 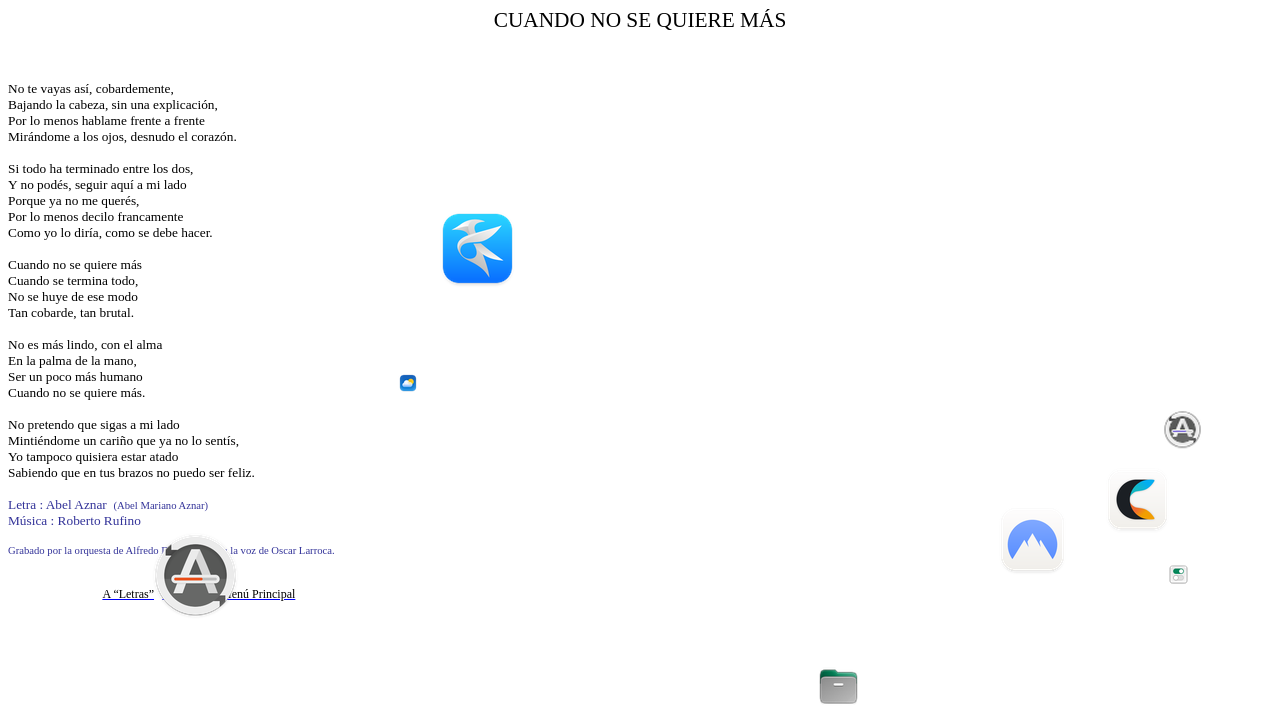 What do you see at coordinates (1137, 499) in the screenshot?
I see `open calligra gemini app` at bounding box center [1137, 499].